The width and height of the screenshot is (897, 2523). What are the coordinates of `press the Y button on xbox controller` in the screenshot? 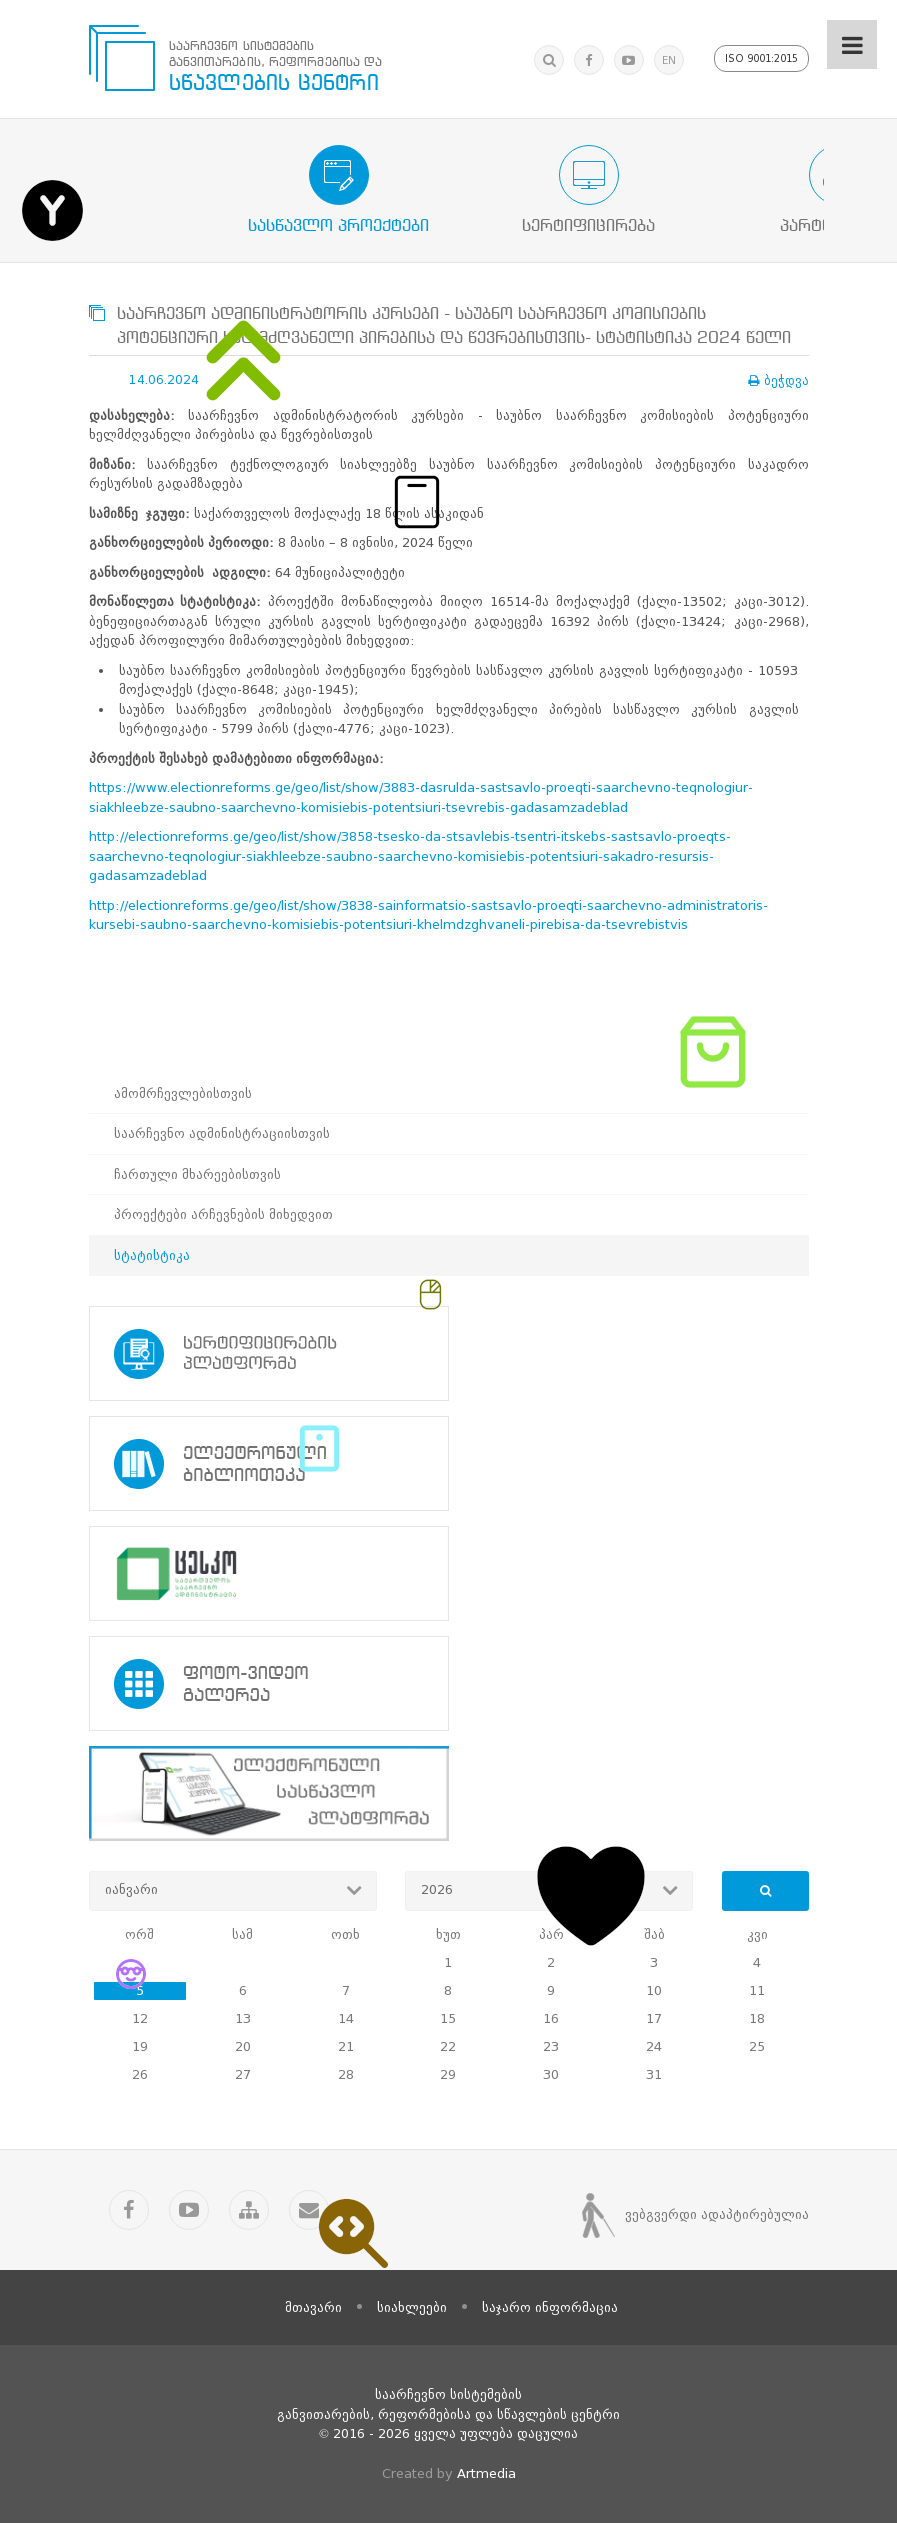 It's located at (52, 210).